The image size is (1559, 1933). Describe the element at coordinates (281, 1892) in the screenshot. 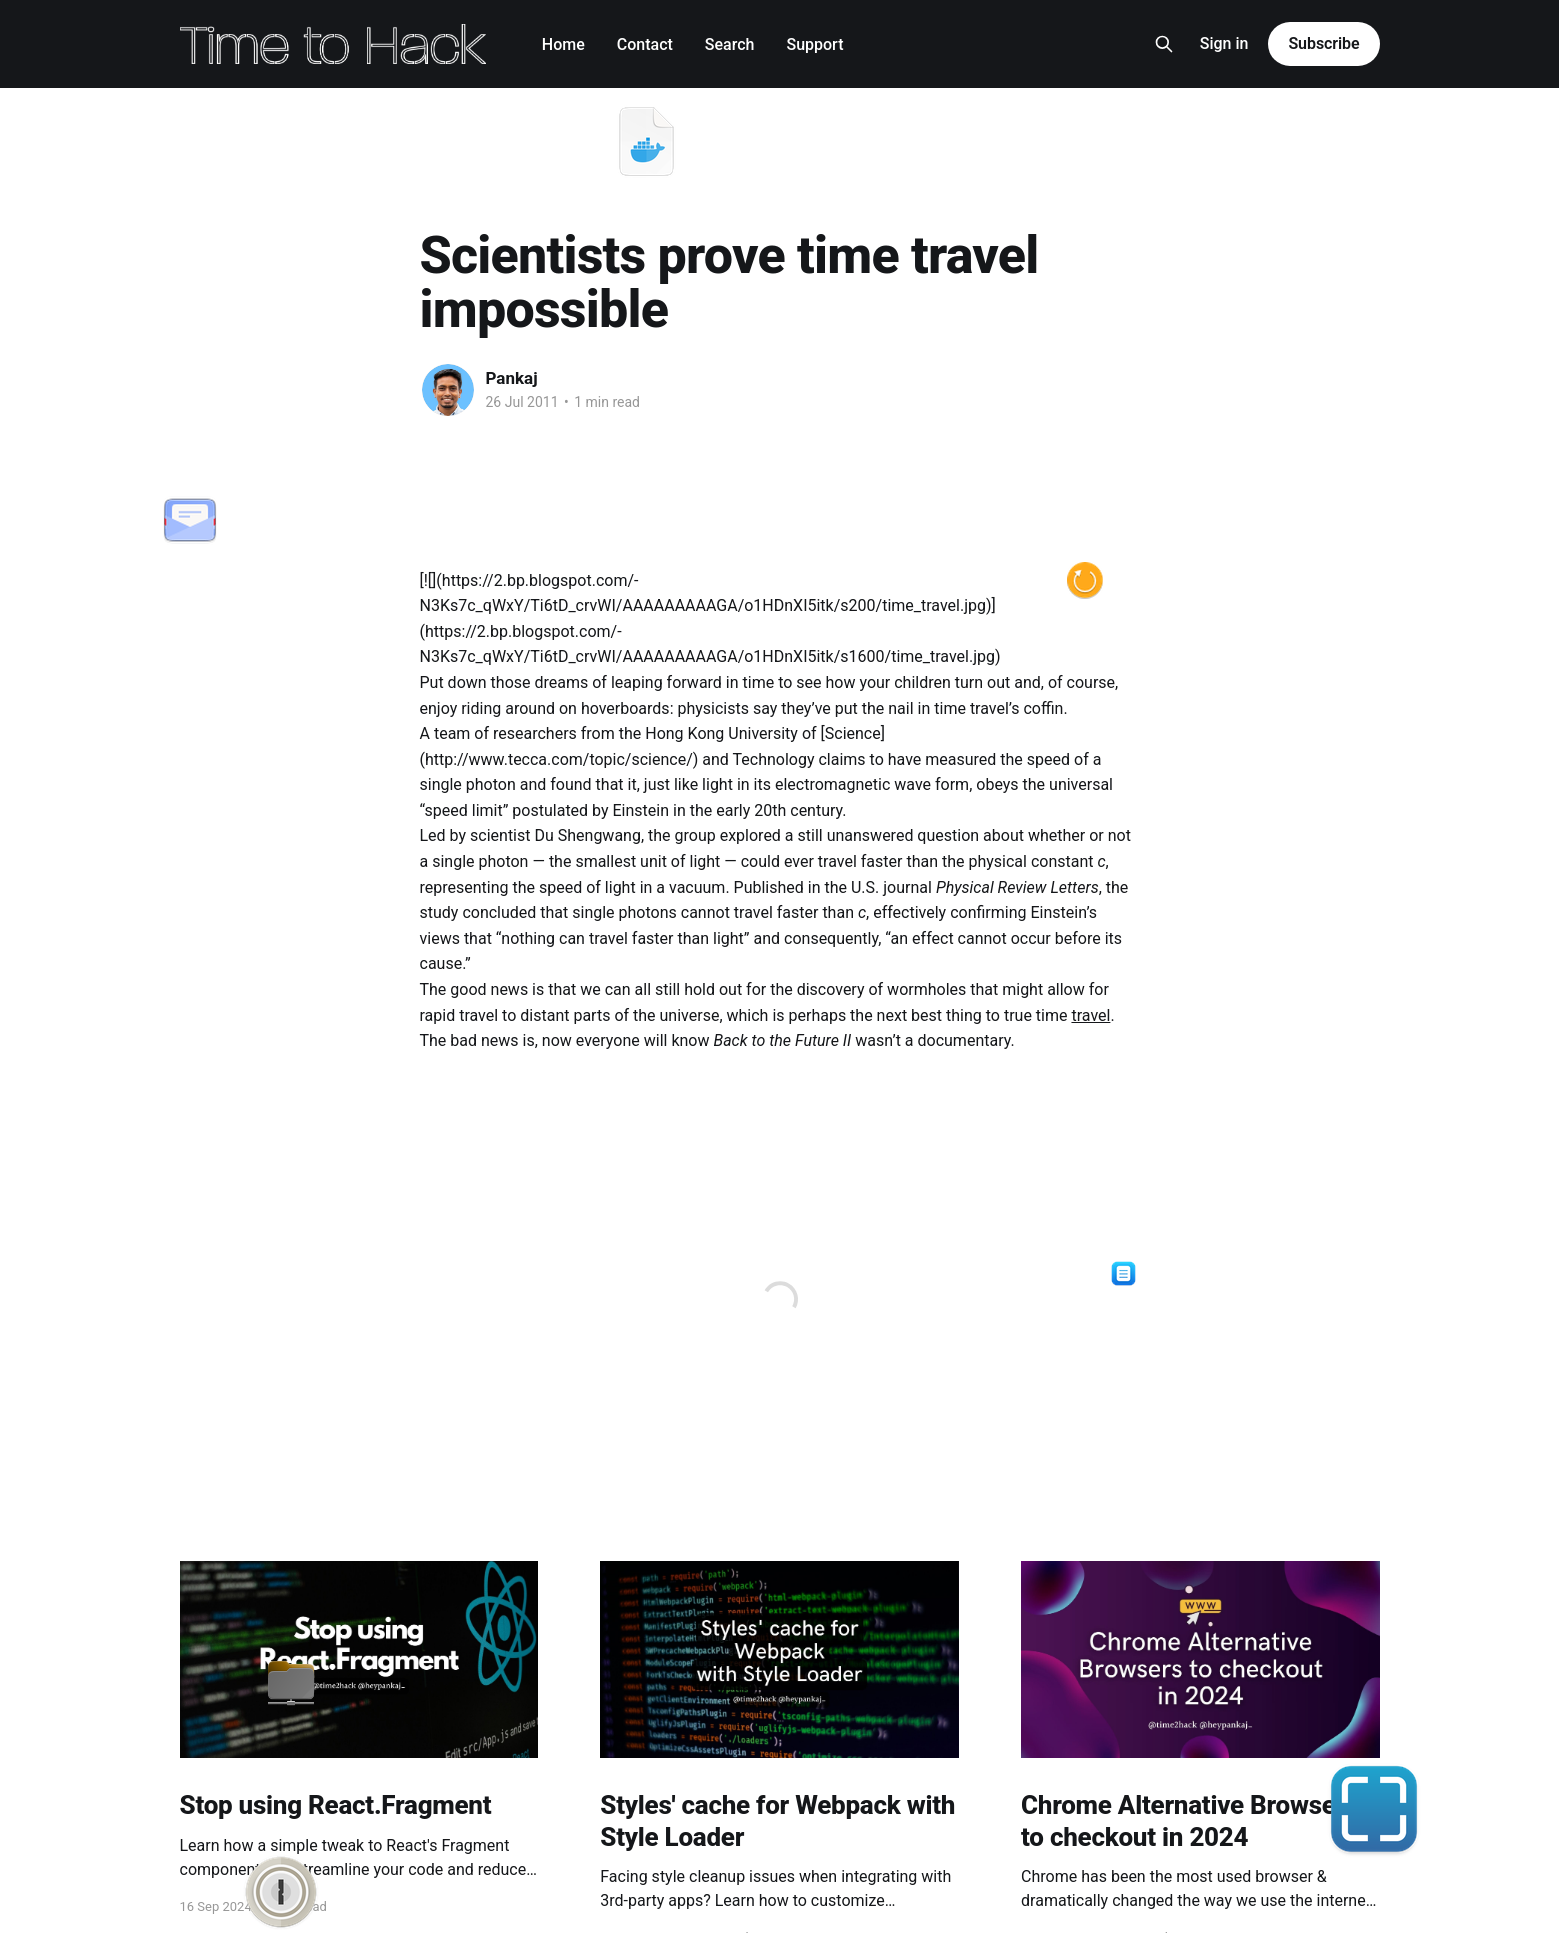

I see `open passwords and keys manager` at that location.